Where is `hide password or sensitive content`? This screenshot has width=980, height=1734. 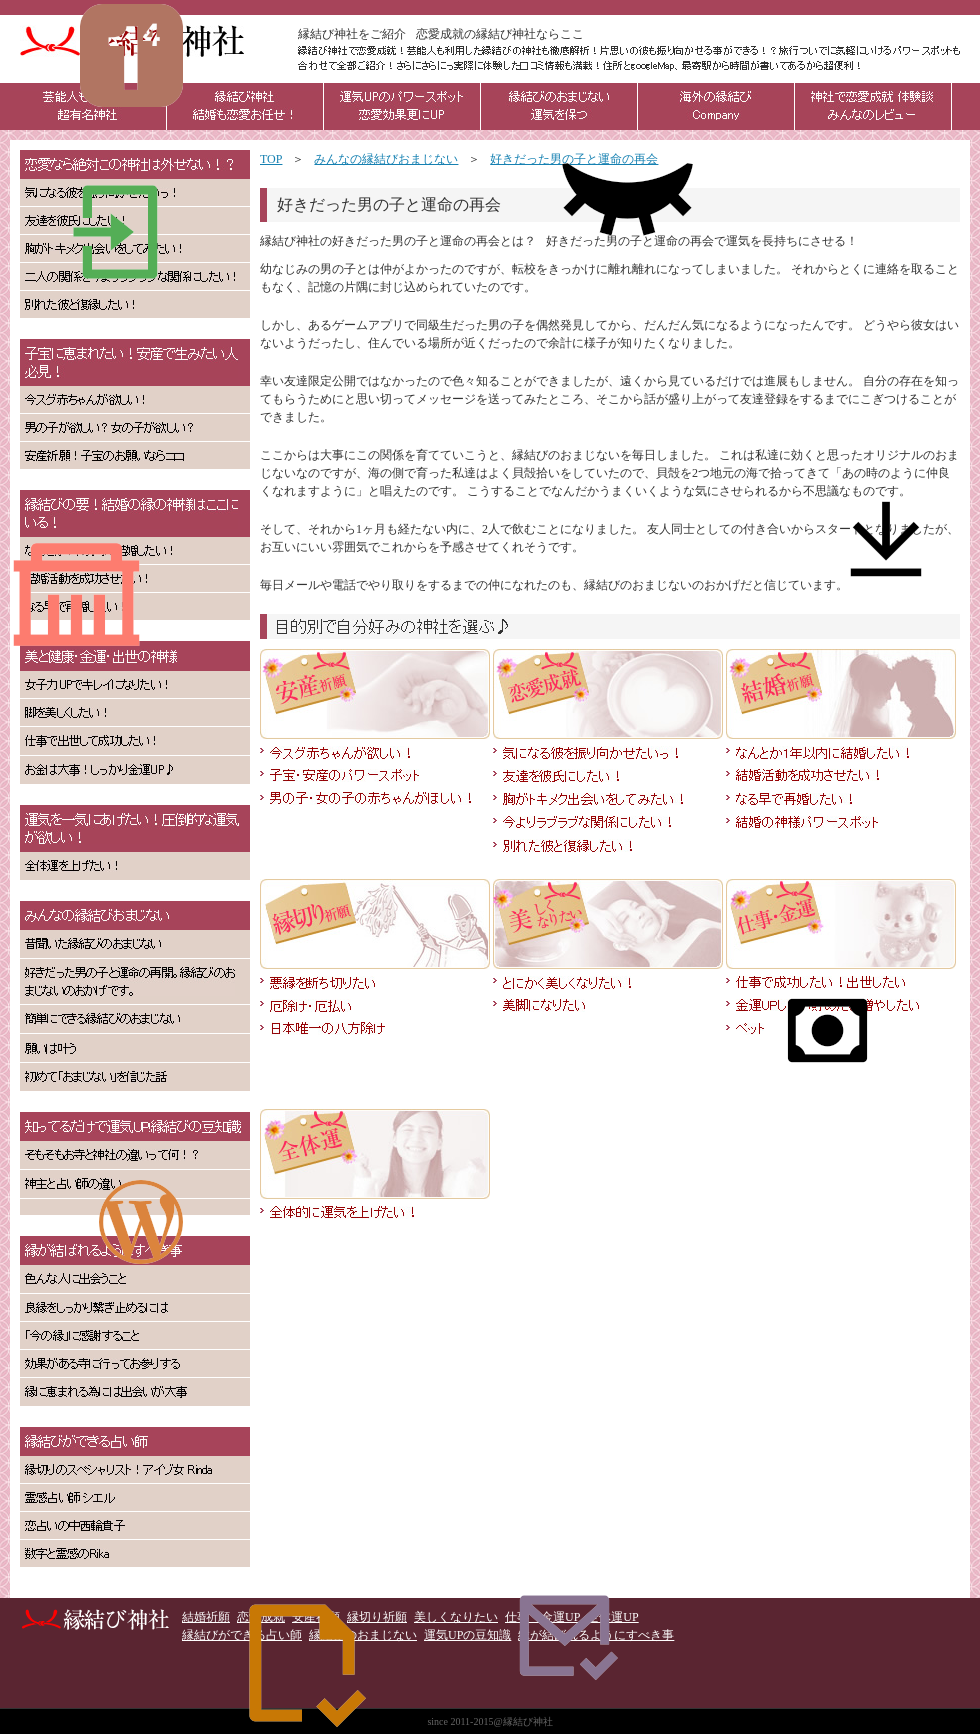 hide password or sensitive content is located at coordinates (627, 194).